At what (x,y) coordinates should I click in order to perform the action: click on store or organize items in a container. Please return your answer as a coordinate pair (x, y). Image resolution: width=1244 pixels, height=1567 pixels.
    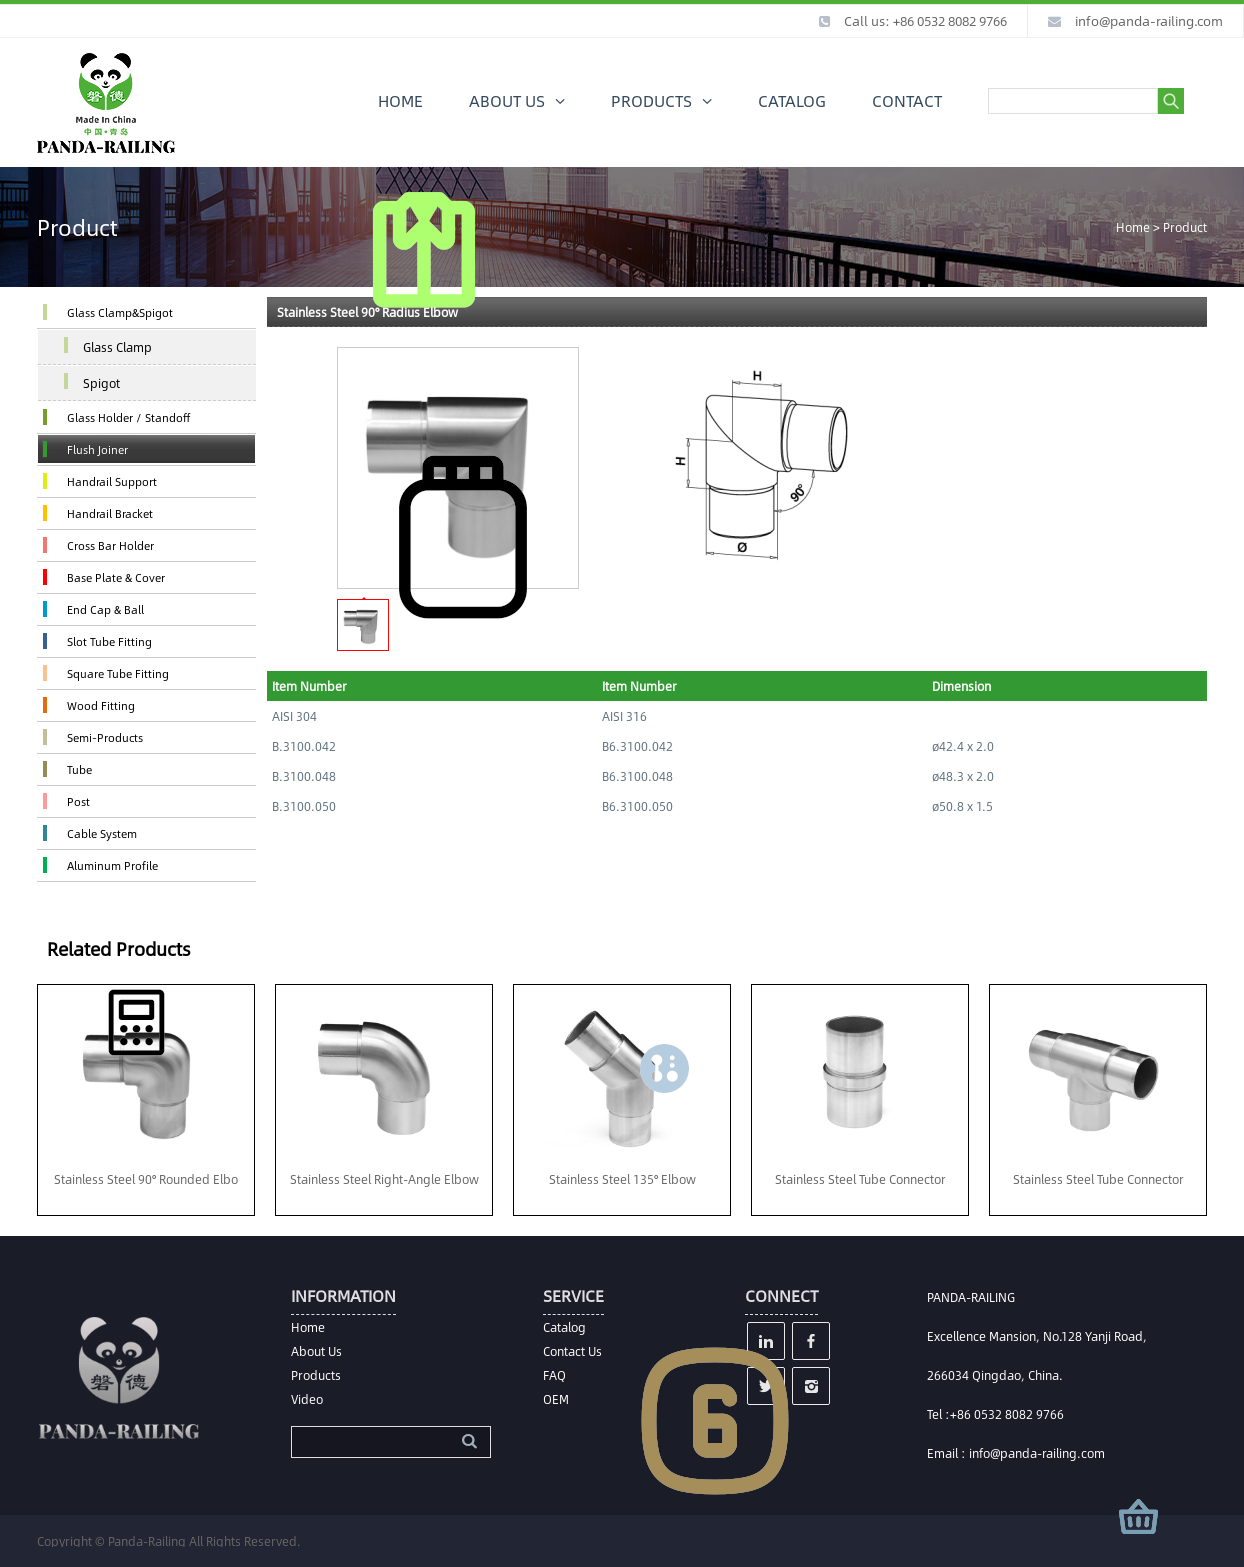
    Looking at the image, I should click on (463, 537).